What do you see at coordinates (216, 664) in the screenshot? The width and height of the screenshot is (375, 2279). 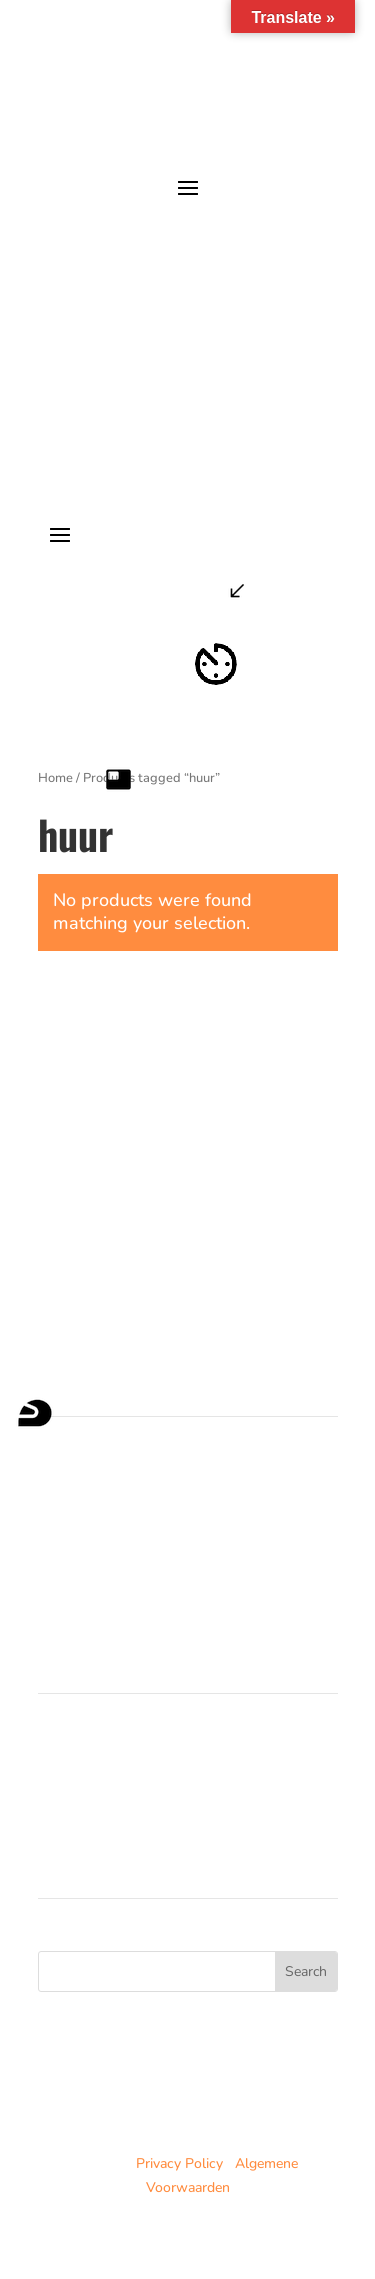 I see `set or view a countdown timer` at bounding box center [216, 664].